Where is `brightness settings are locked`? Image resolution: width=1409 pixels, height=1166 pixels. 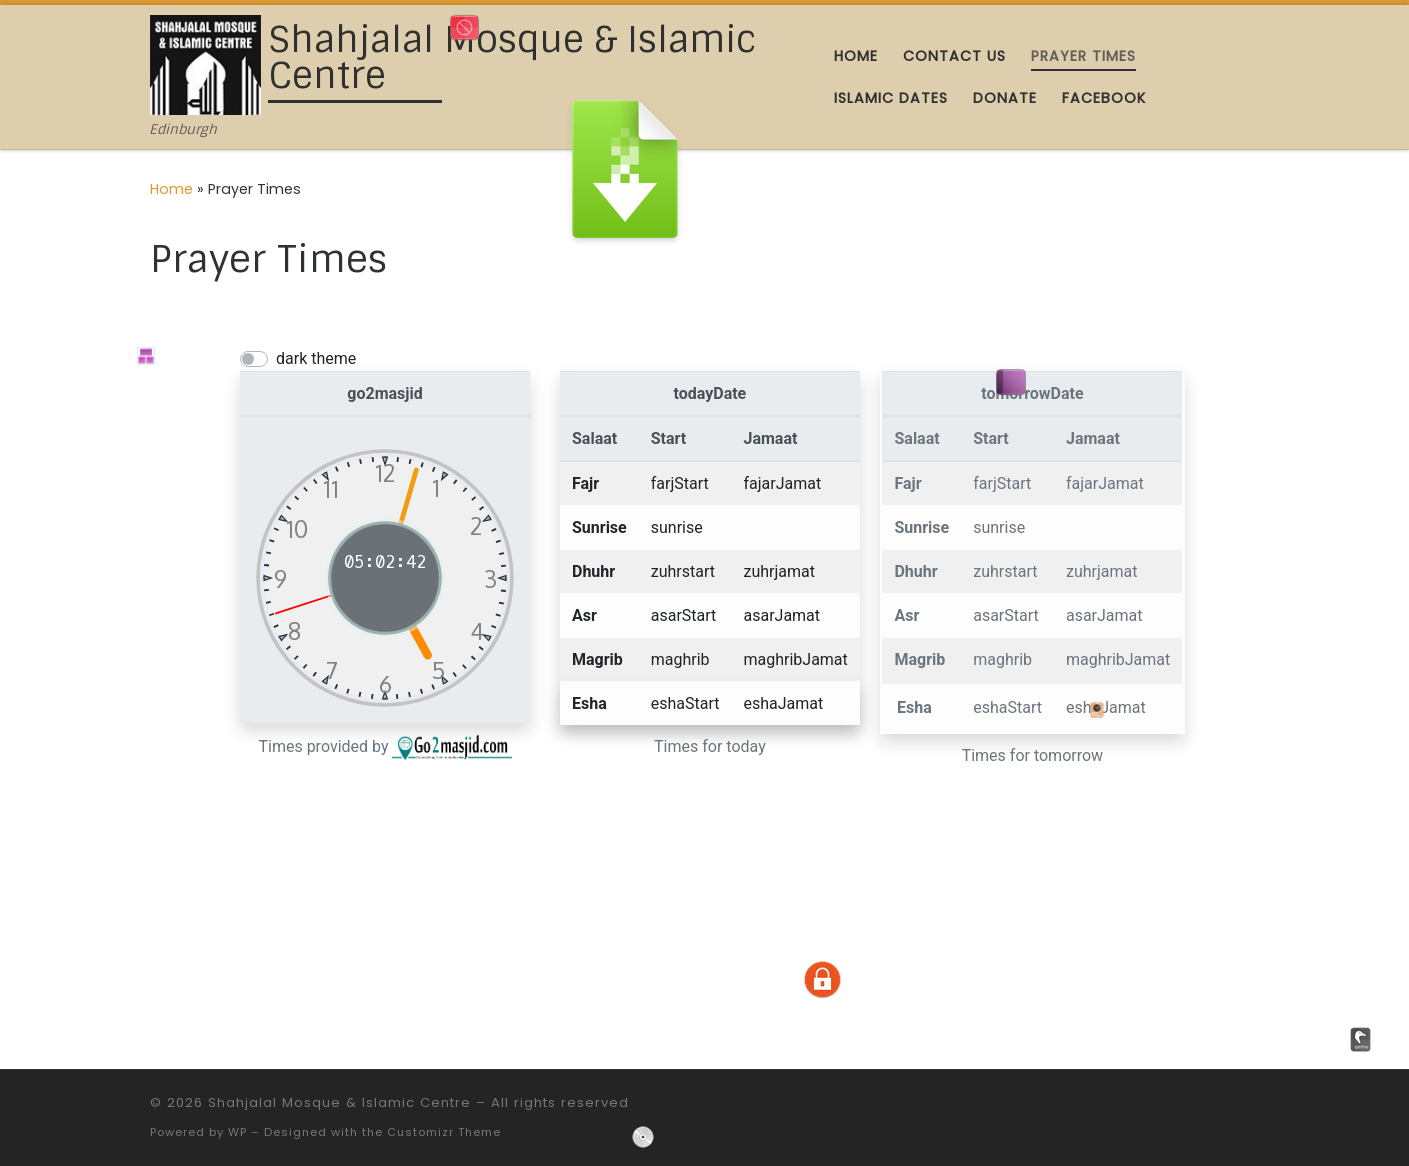
brightness settings are locked is located at coordinates (822, 979).